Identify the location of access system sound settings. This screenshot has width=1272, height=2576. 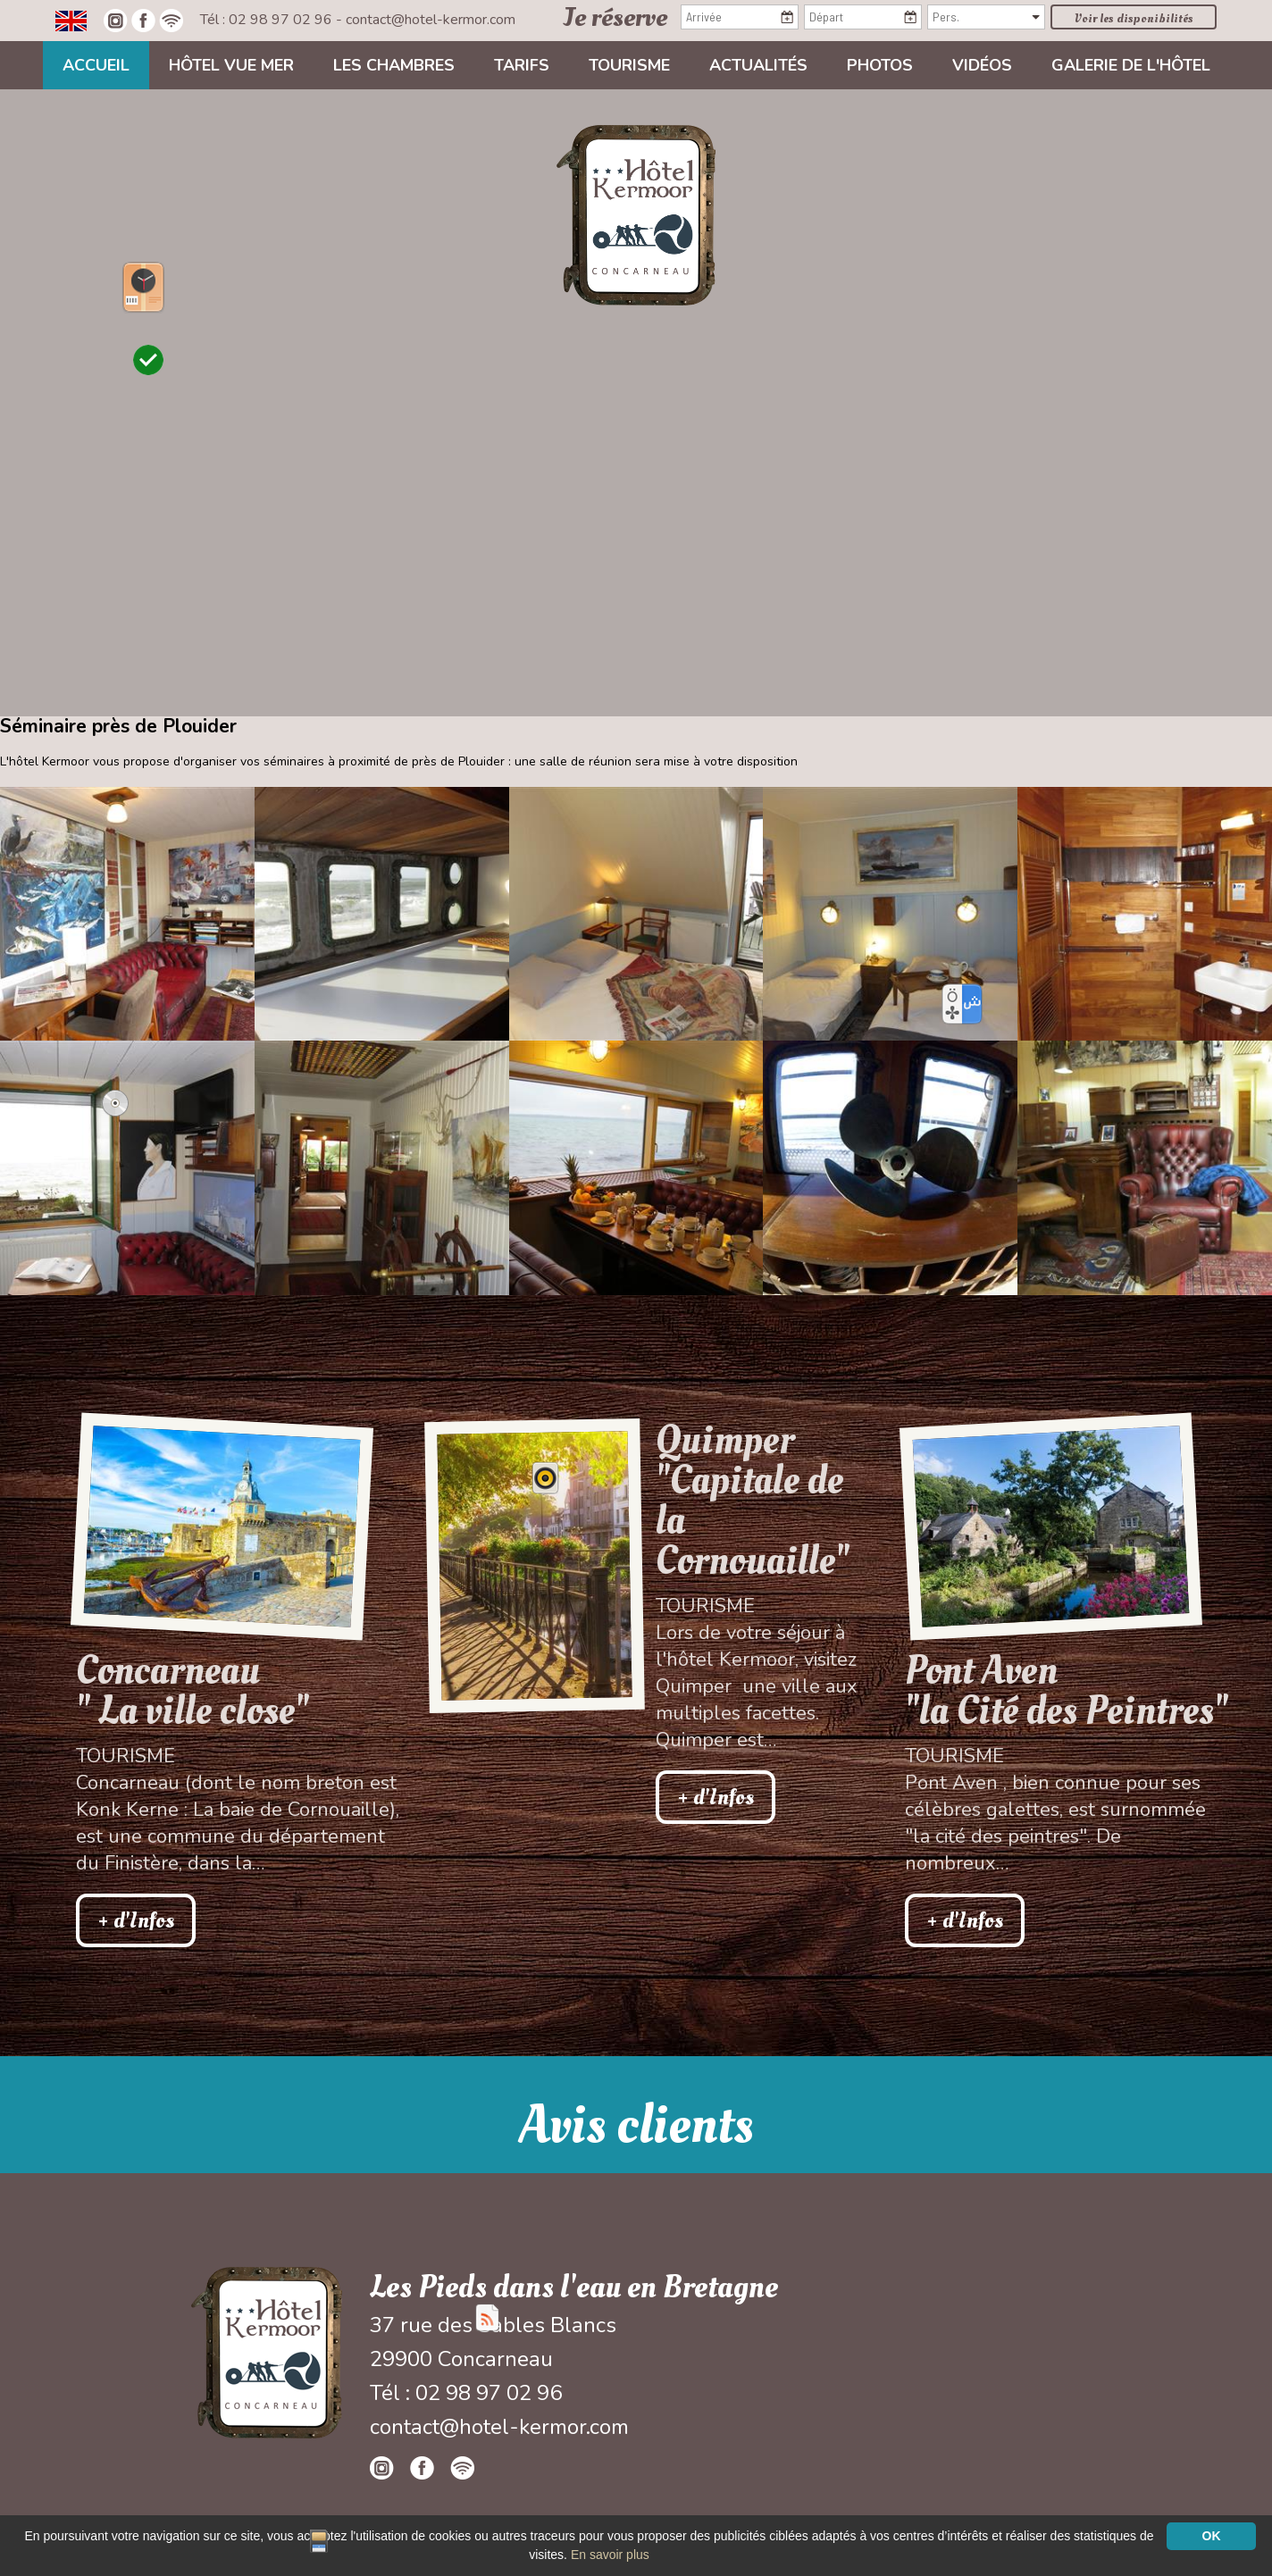
(545, 1477).